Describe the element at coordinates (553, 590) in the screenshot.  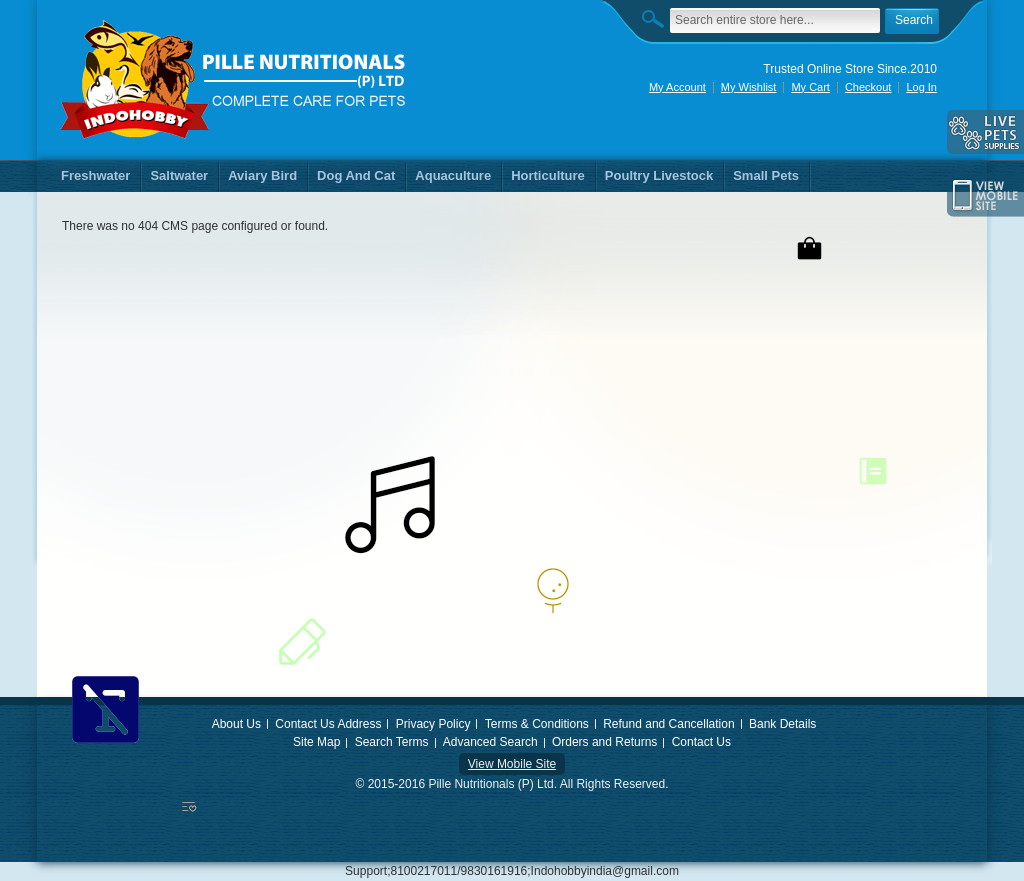
I see `access golf-related features or sports content` at that location.